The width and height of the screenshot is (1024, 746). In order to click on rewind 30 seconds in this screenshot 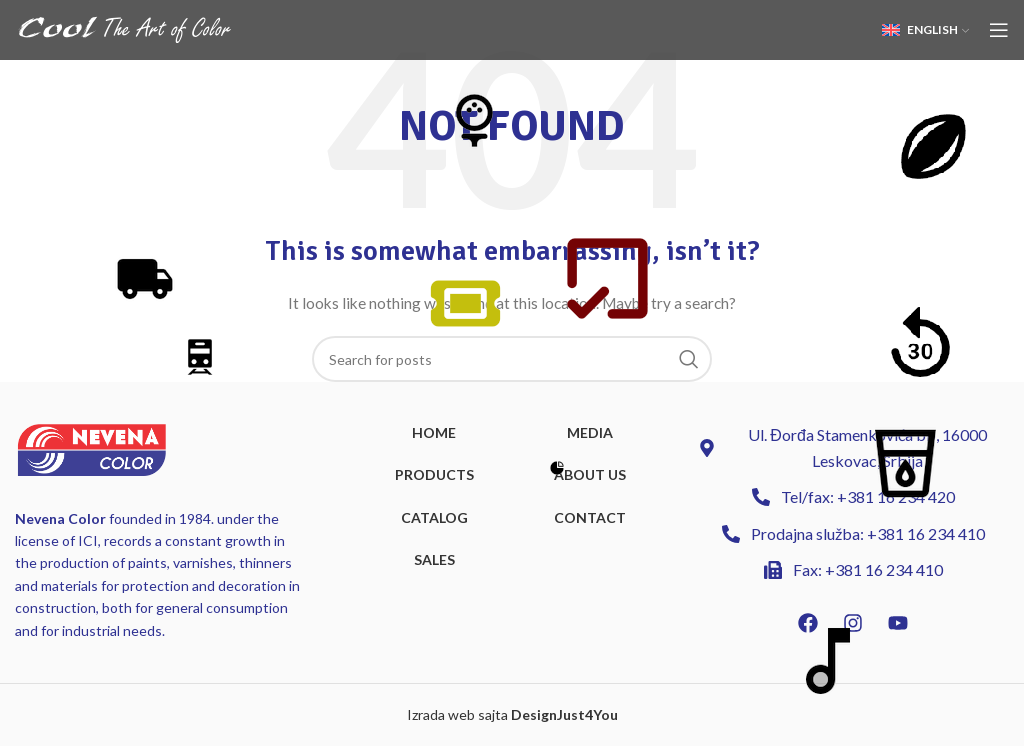, I will do `click(920, 344)`.